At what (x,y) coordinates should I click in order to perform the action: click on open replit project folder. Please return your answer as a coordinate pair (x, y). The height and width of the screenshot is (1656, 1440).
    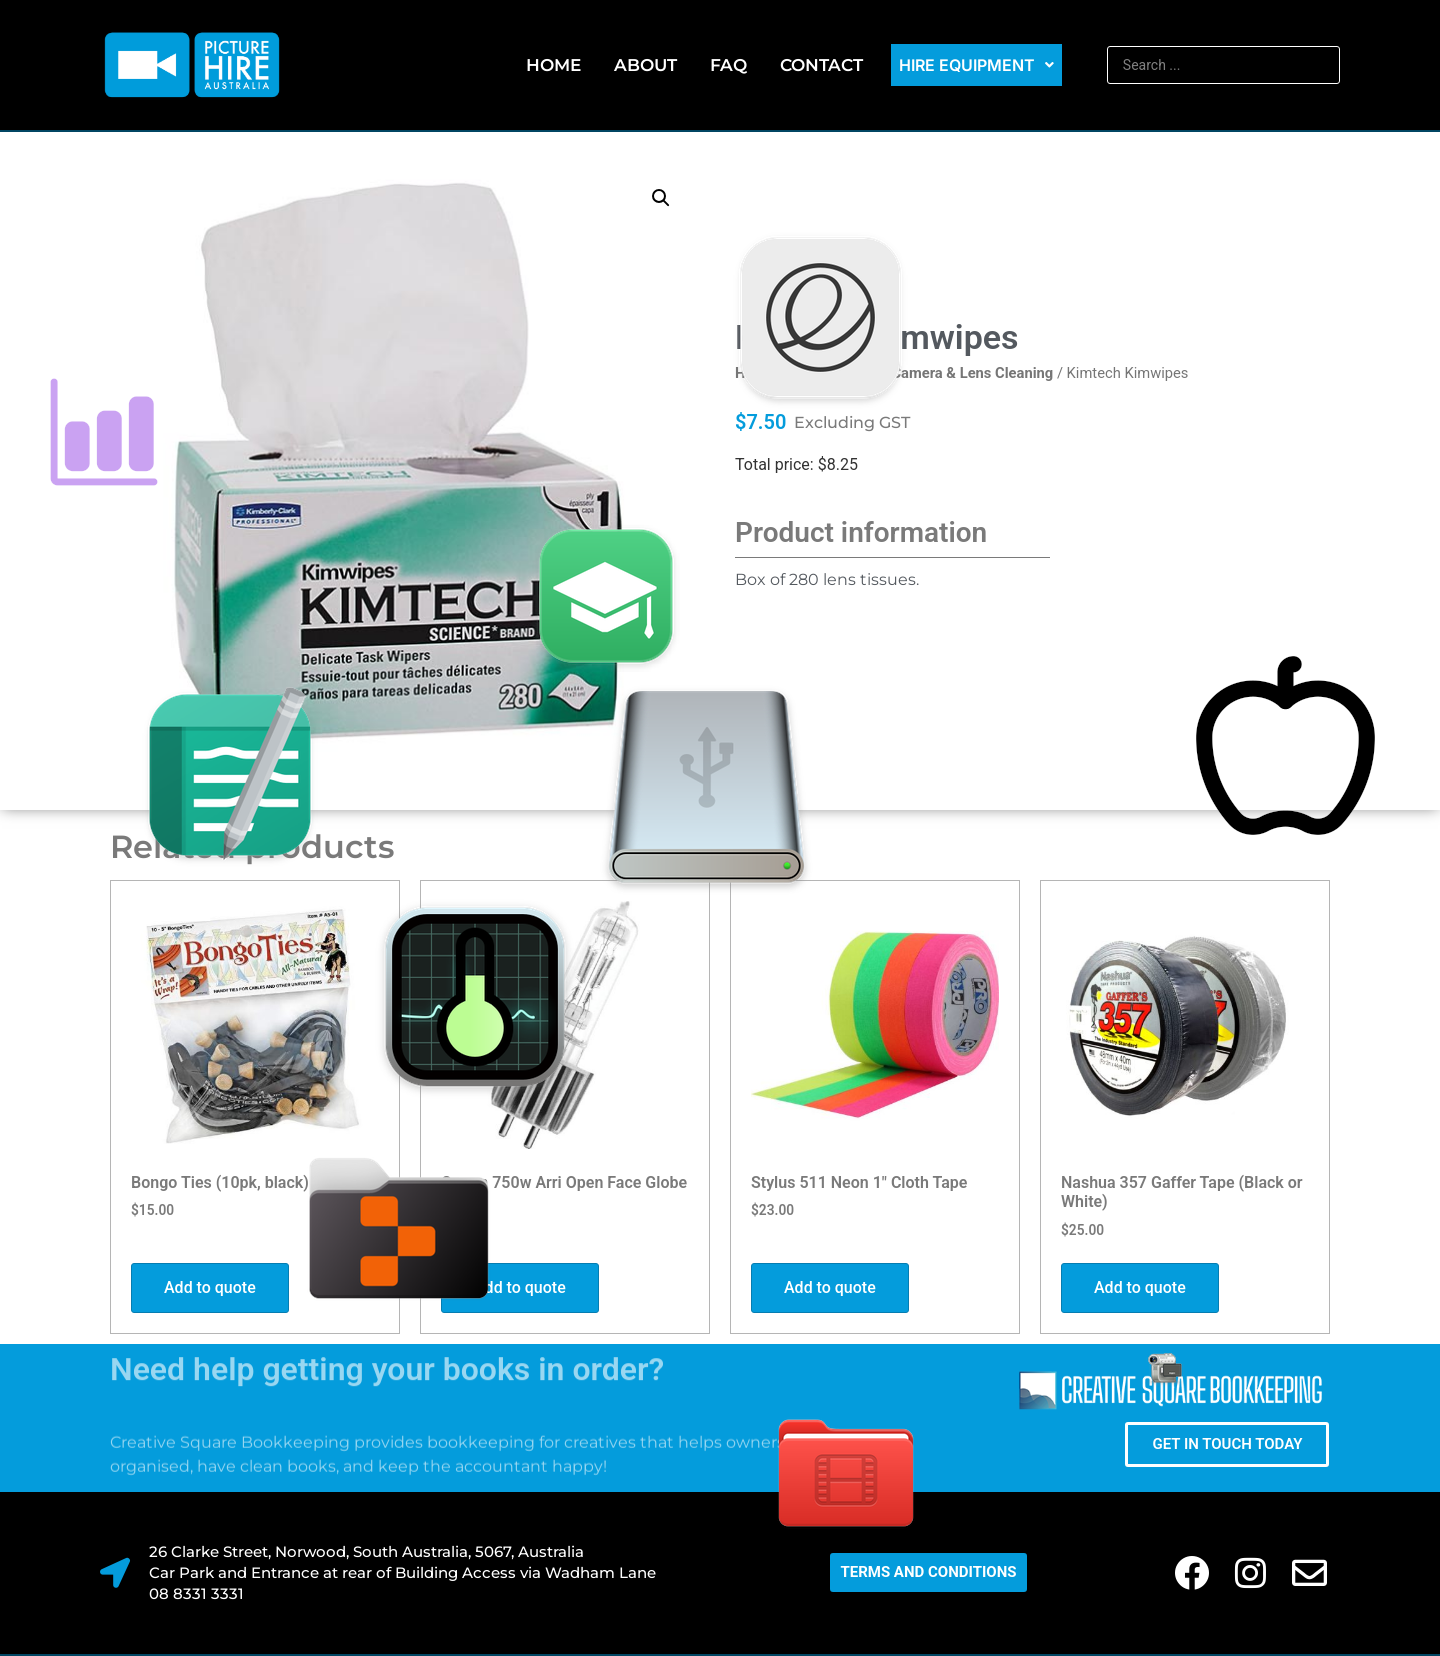
    Looking at the image, I should click on (398, 1233).